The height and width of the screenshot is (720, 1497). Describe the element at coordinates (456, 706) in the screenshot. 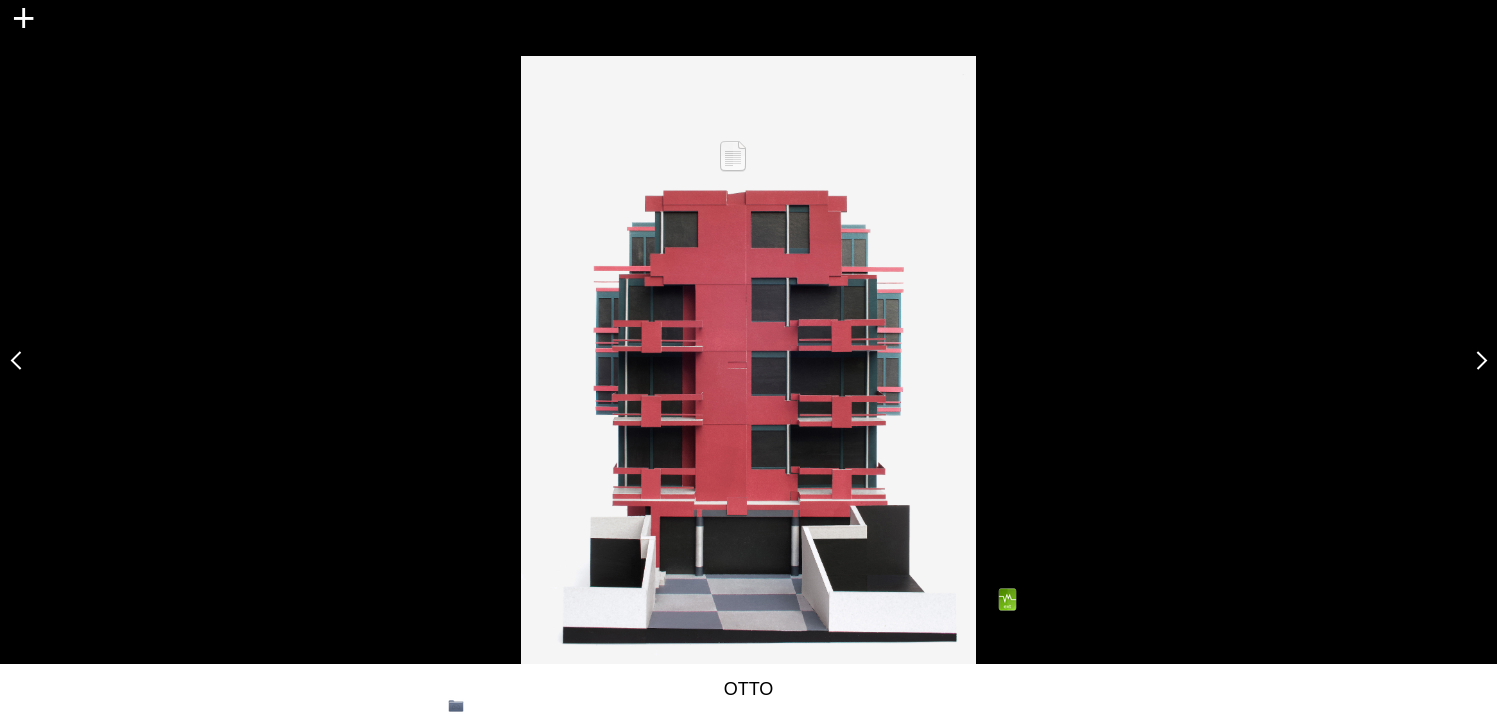

I see `open your games folder` at that location.